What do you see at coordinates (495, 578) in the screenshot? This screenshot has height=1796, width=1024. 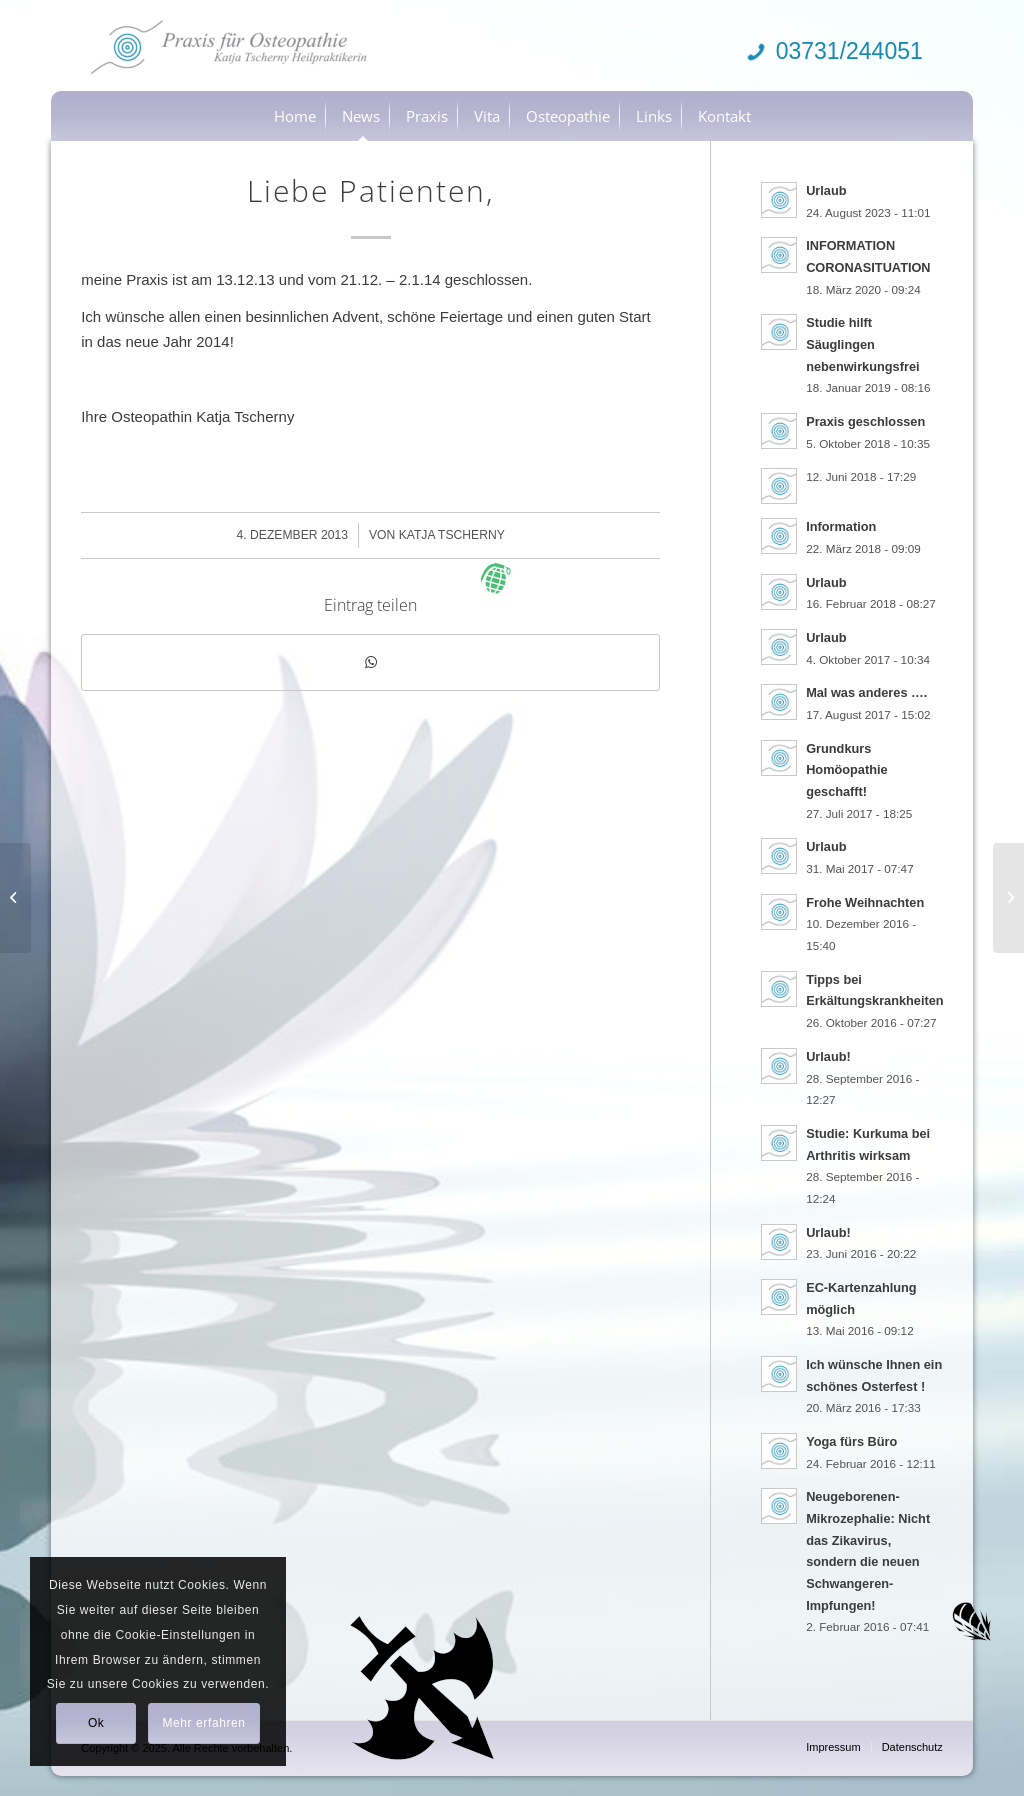 I see `select grenade weapon or explosive item` at bounding box center [495, 578].